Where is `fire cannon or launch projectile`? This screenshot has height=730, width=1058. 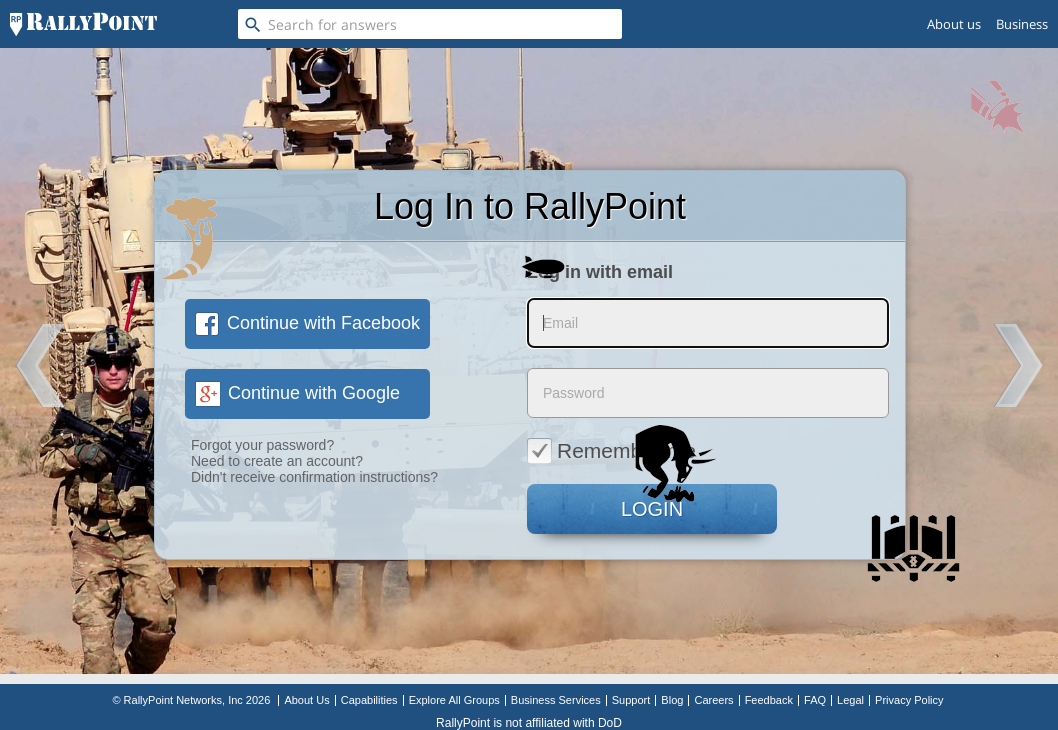
fire cannon or launch projectile is located at coordinates (998, 108).